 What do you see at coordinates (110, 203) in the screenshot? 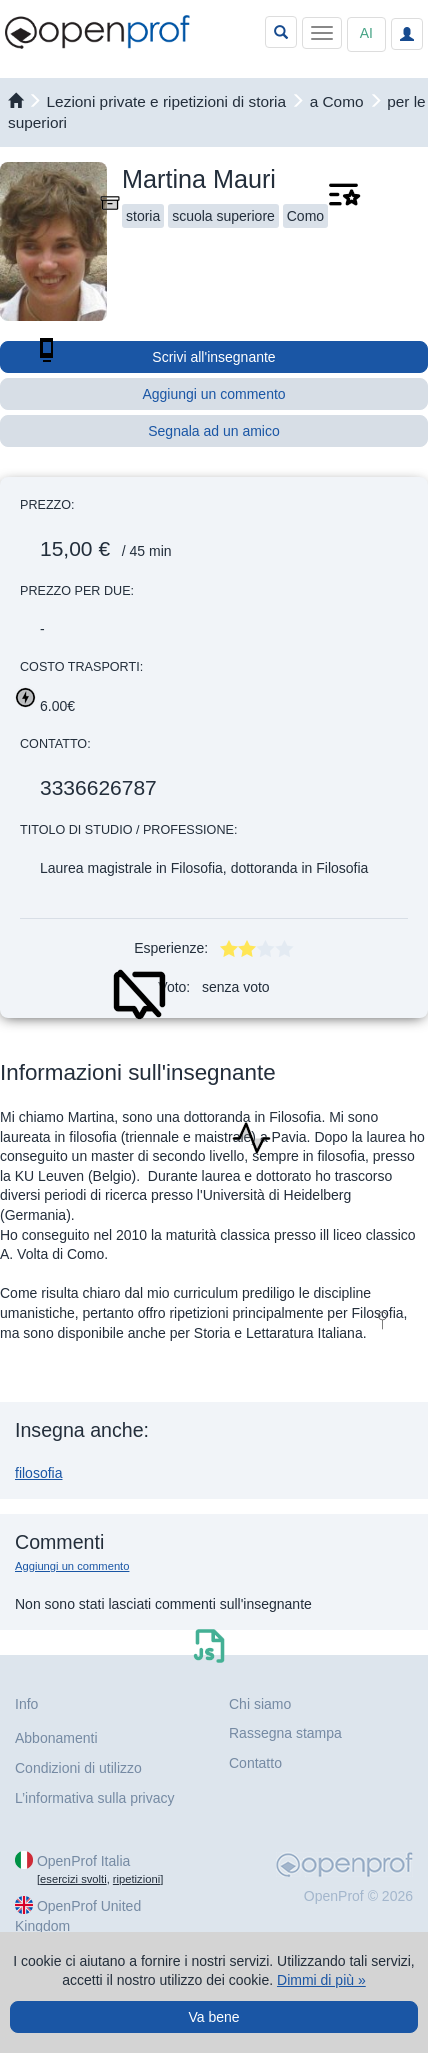
I see `archive selected items` at bounding box center [110, 203].